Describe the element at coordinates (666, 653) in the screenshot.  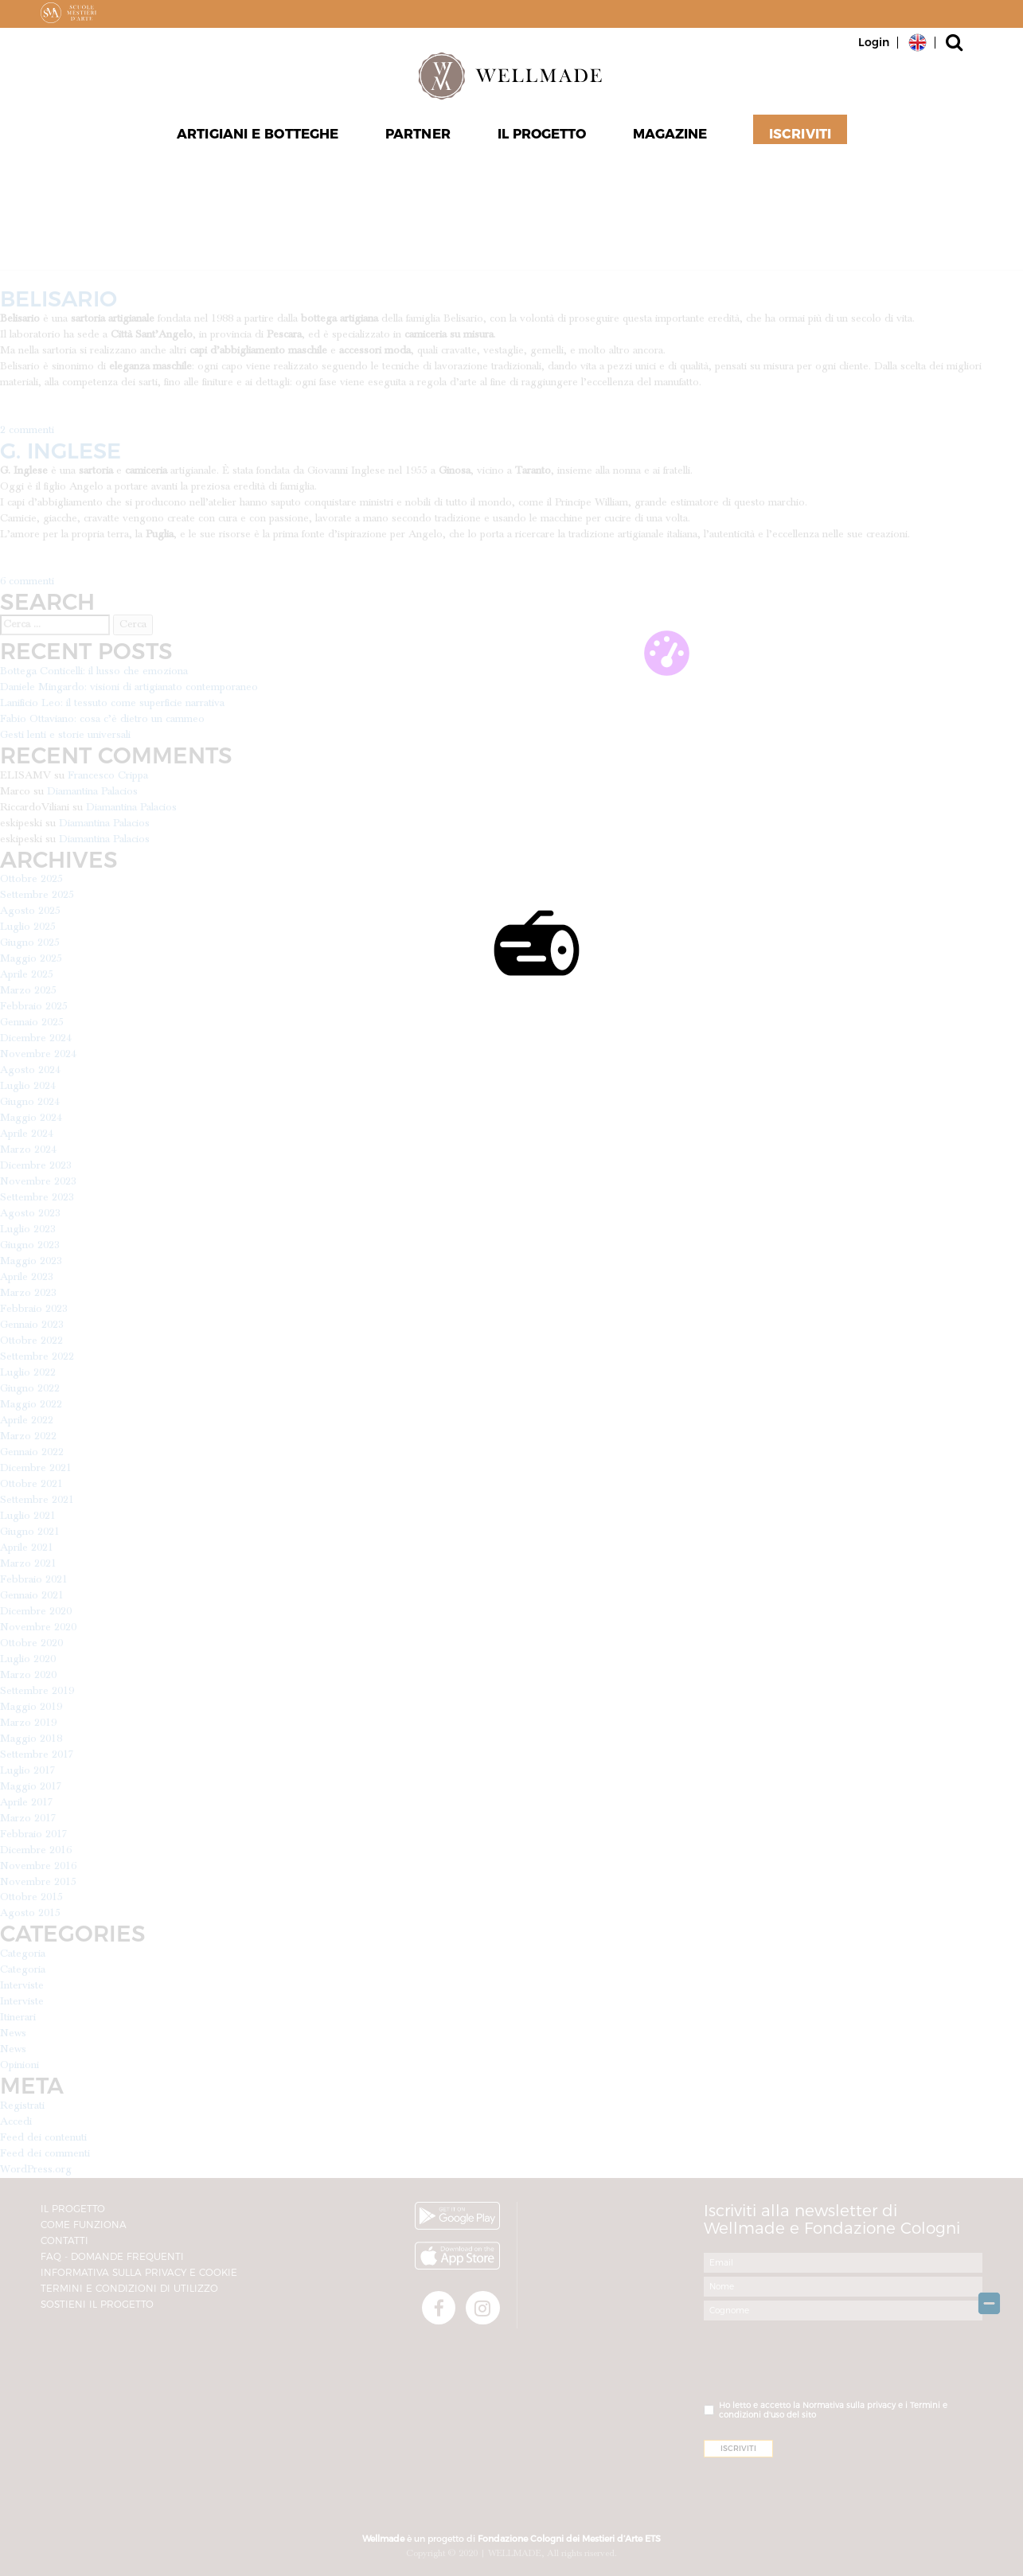
I see `view performance or speed metrics` at that location.